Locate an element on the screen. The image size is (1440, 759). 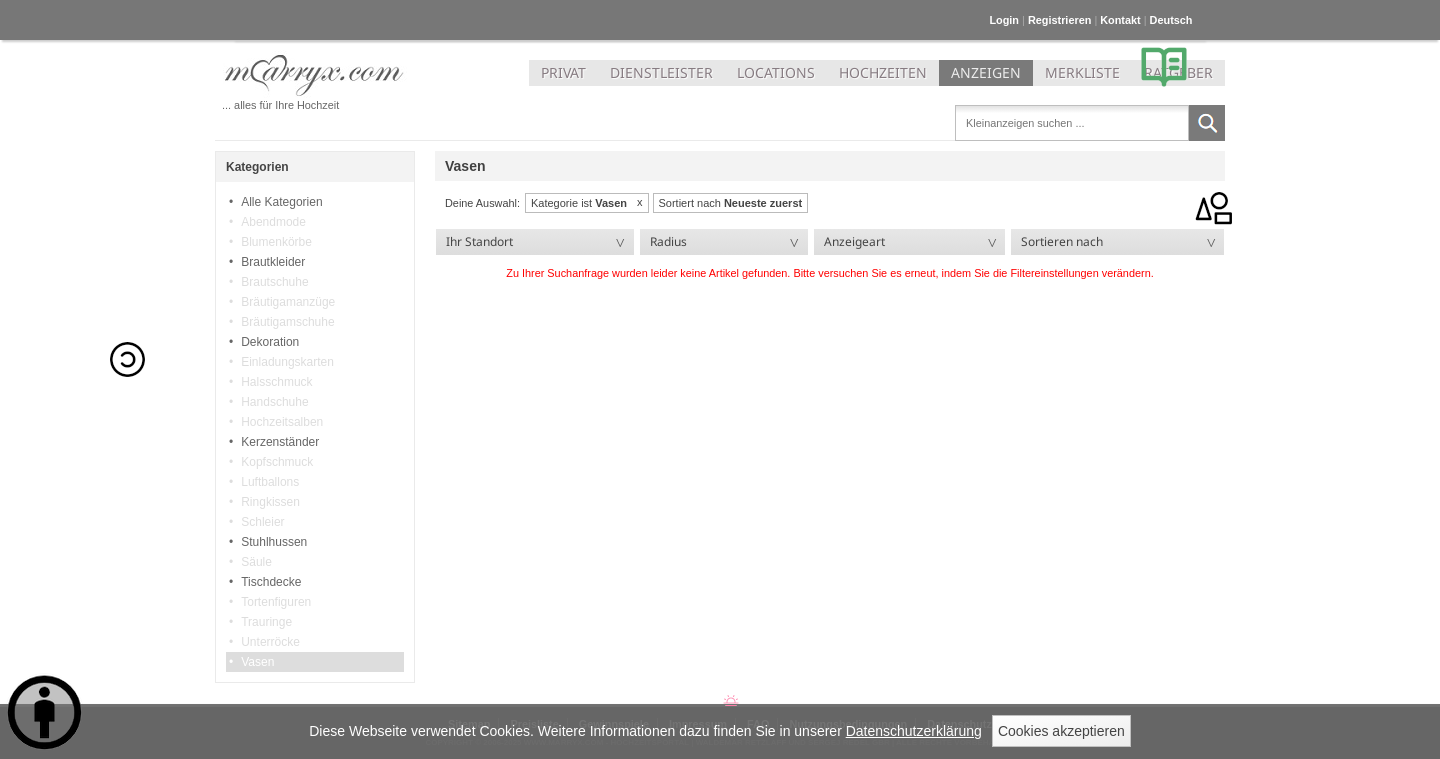
open reading mode or e-reader is located at coordinates (1164, 64).